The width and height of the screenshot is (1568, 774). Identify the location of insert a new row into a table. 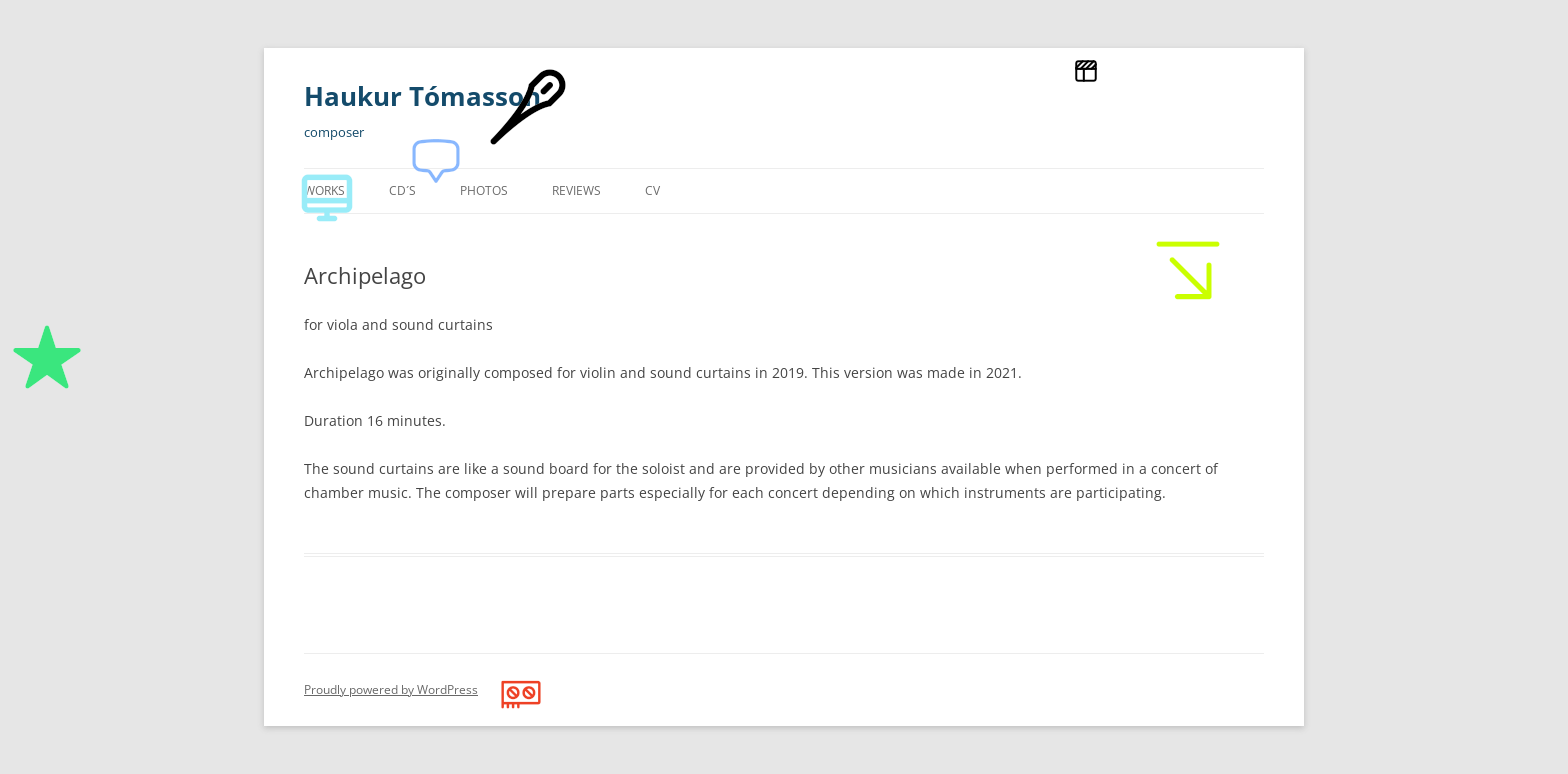
(1086, 71).